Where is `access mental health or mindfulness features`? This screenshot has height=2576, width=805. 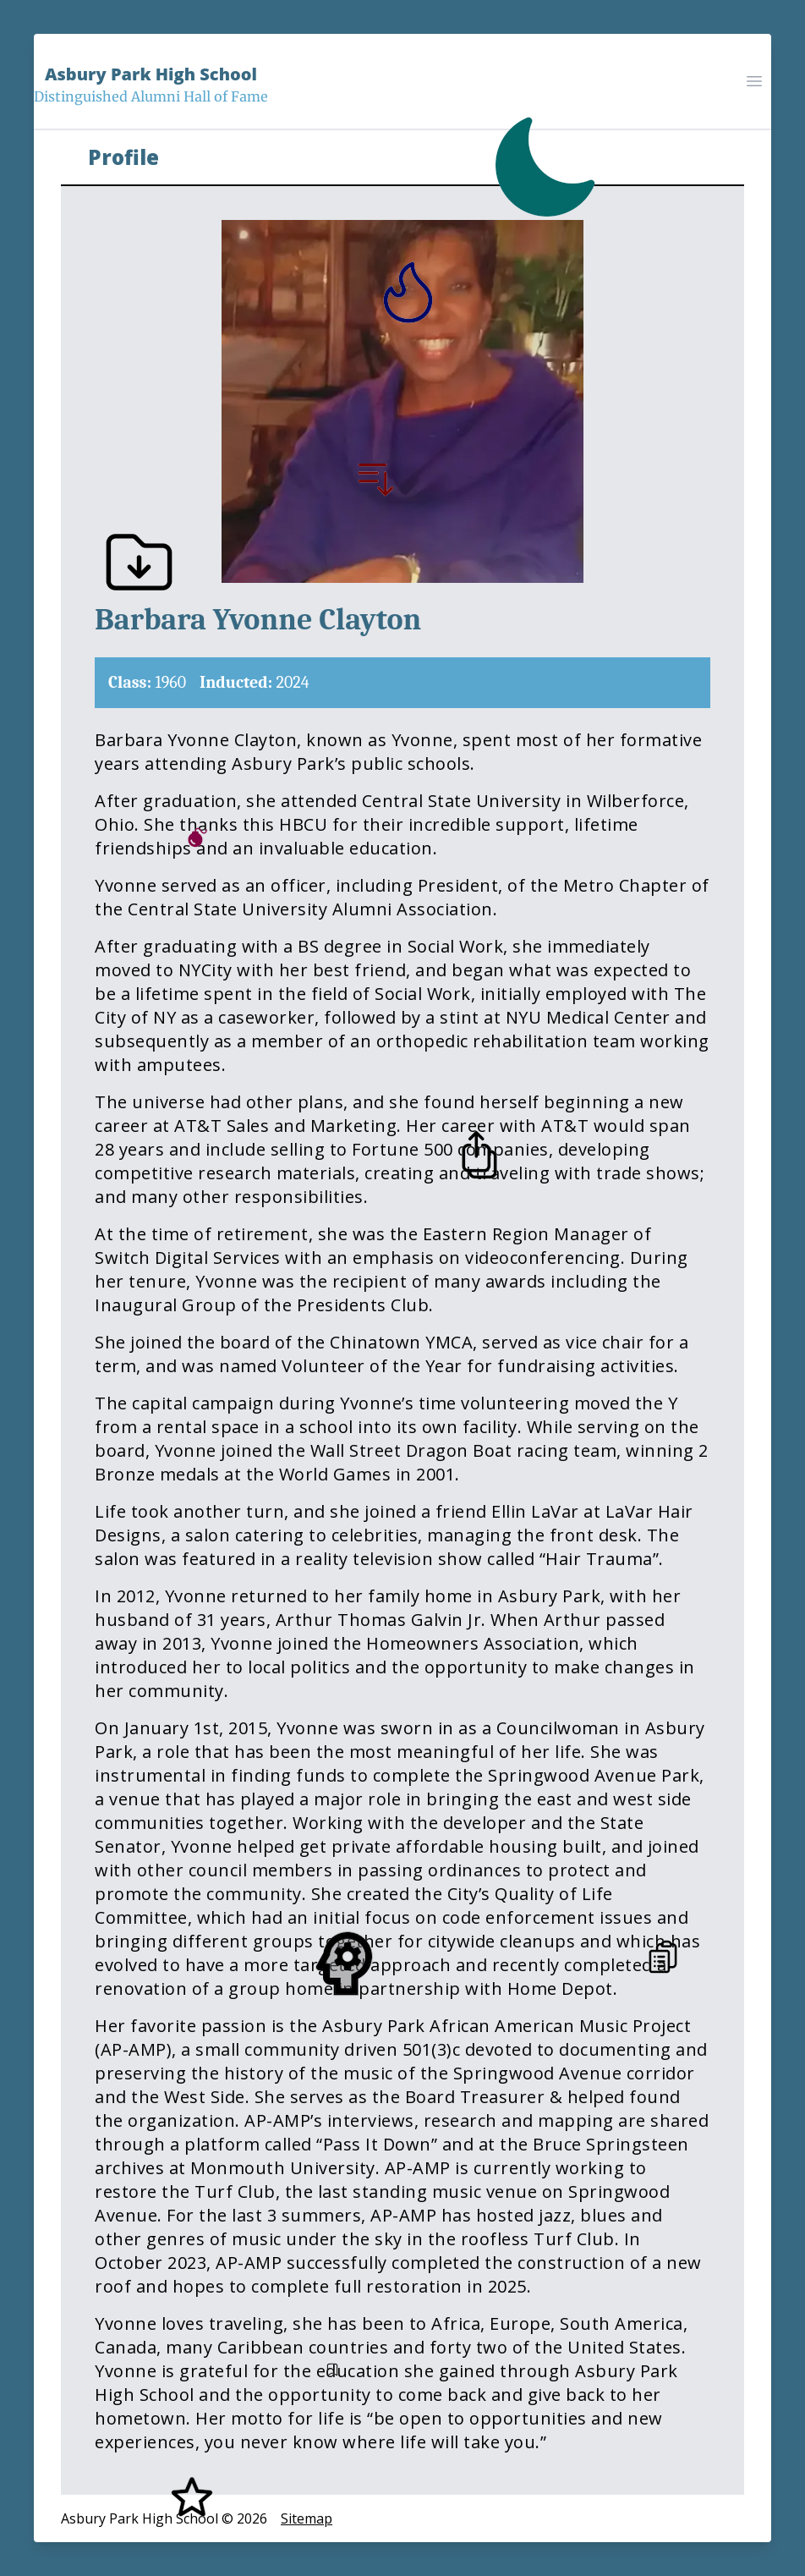
access mental health or mindfulness features is located at coordinates (344, 1964).